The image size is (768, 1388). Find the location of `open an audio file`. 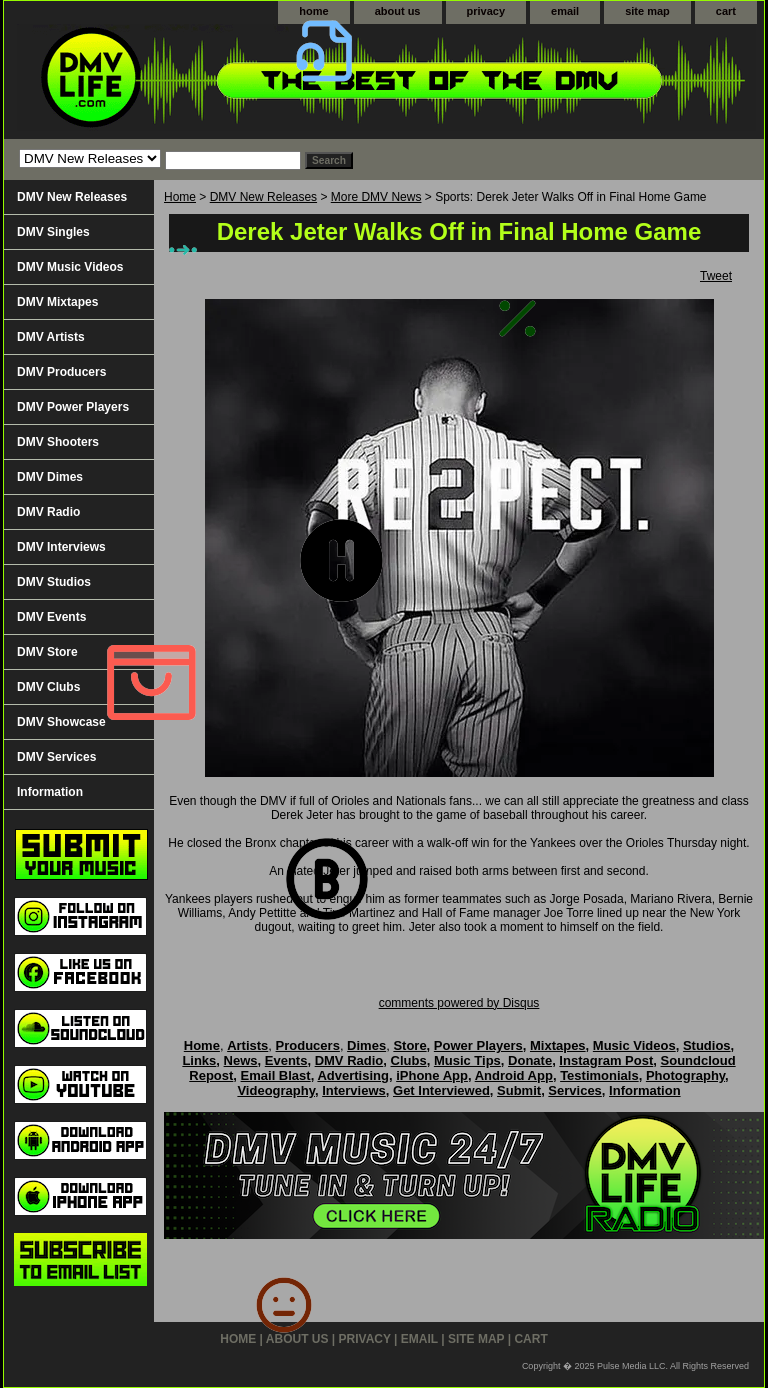

open an audio file is located at coordinates (327, 51).